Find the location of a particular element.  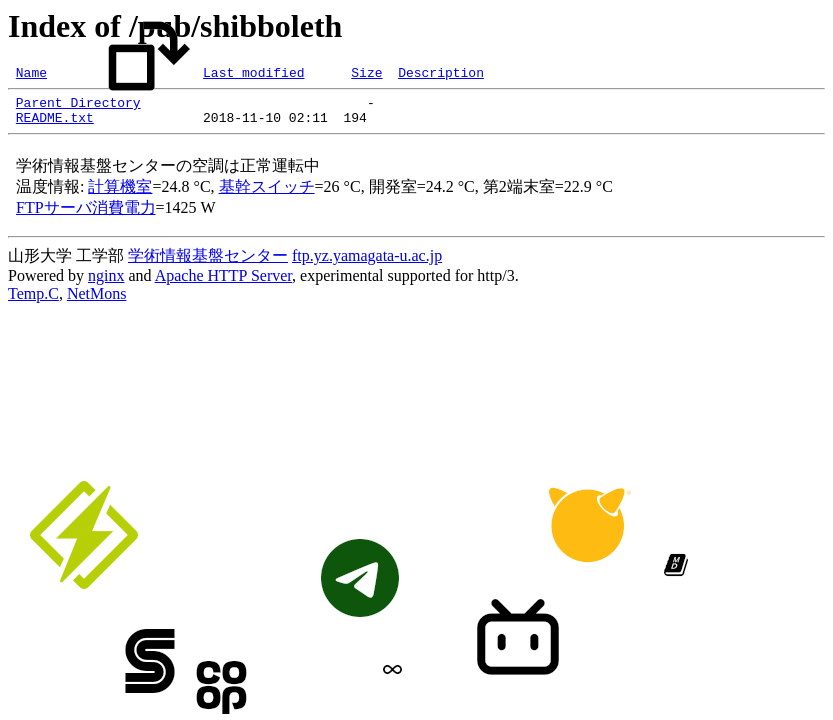

rotate object clockwise is located at coordinates (147, 56).